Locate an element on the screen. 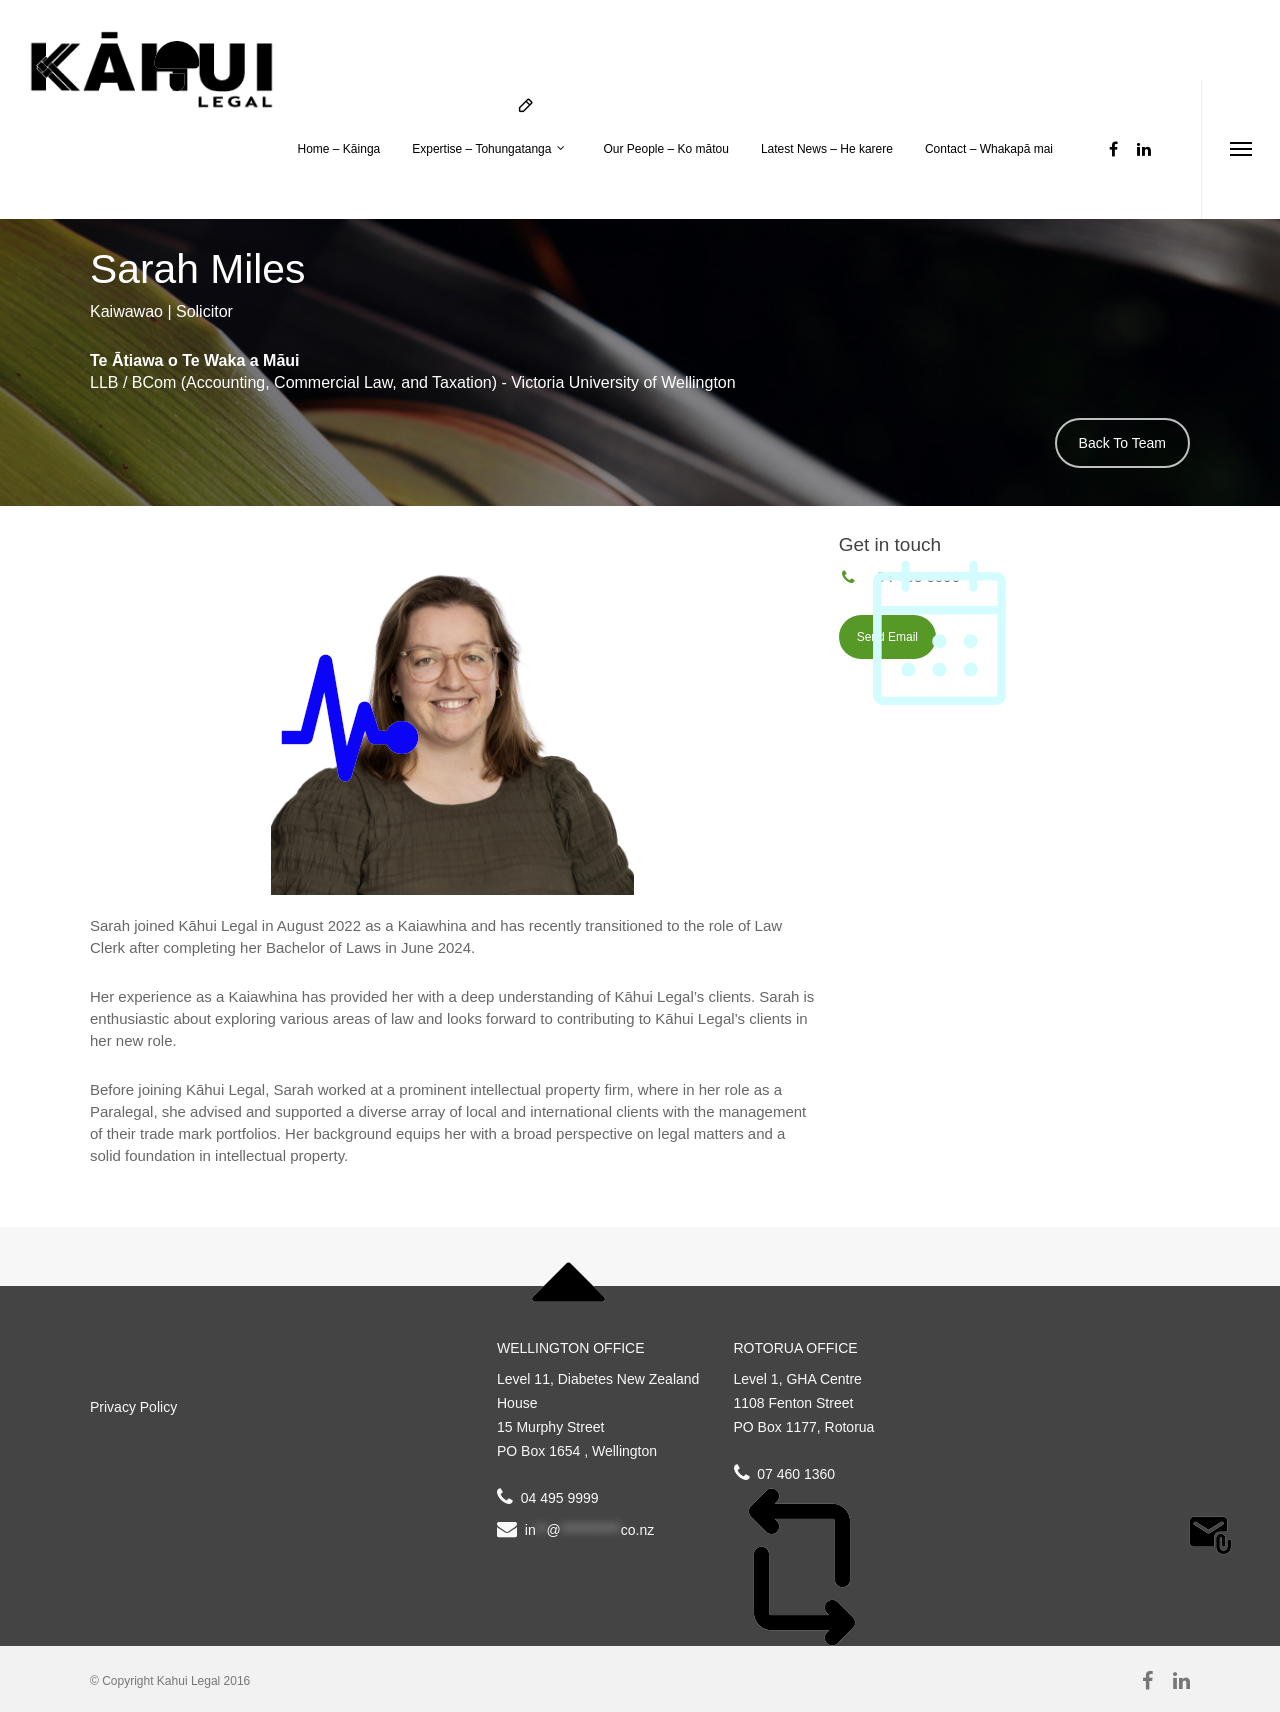 The image size is (1280, 1712). view calendar events is located at coordinates (939, 638).